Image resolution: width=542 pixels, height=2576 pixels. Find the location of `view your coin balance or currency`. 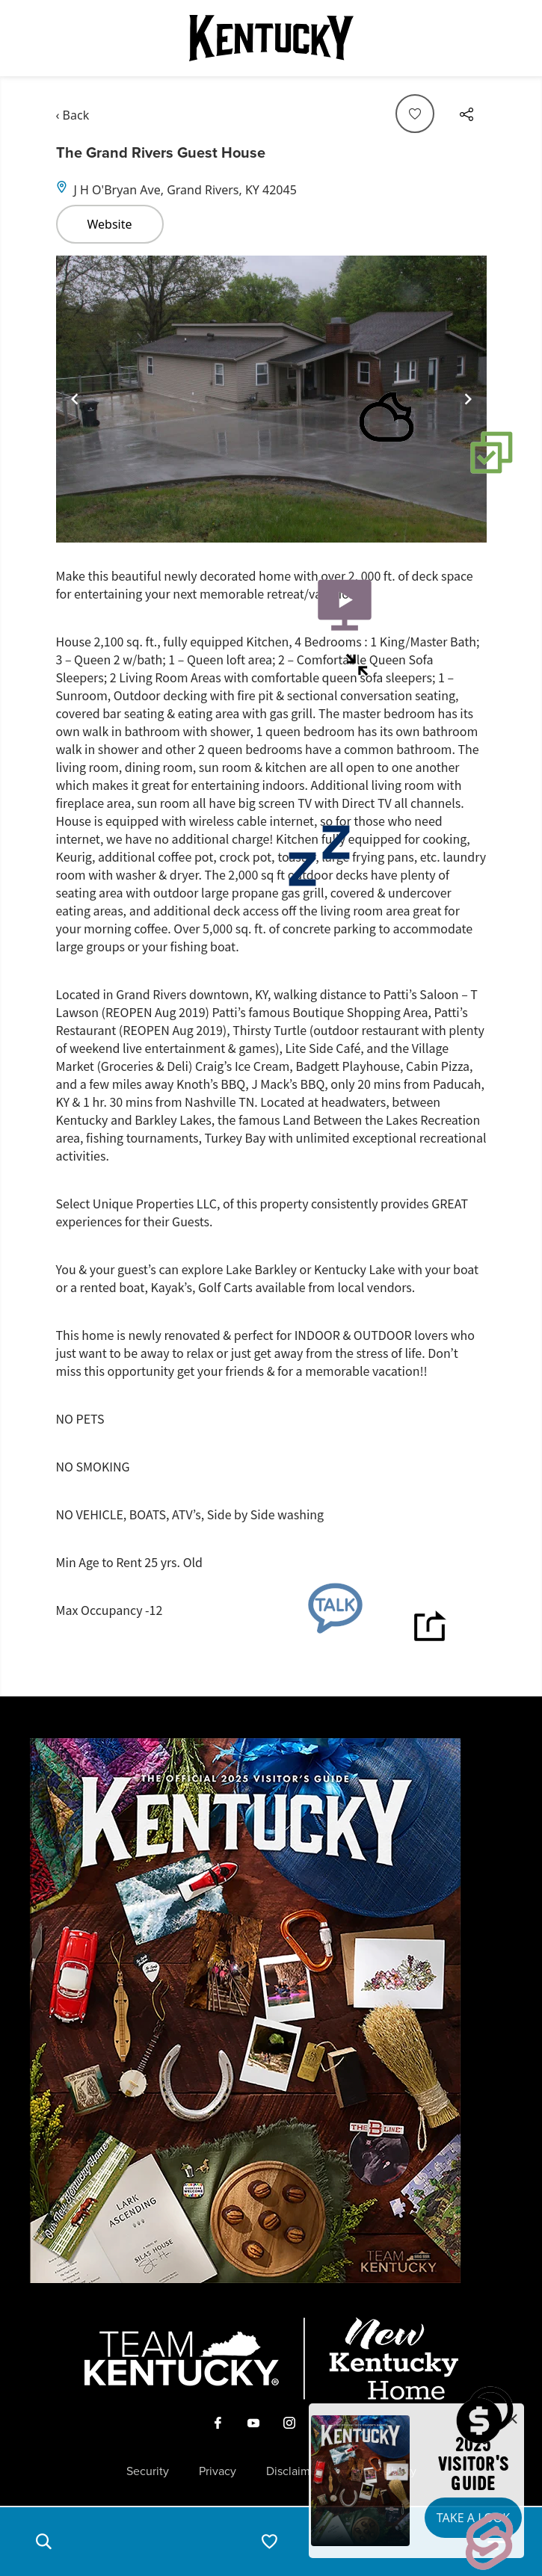

view your coin balance or currency is located at coordinates (484, 2415).